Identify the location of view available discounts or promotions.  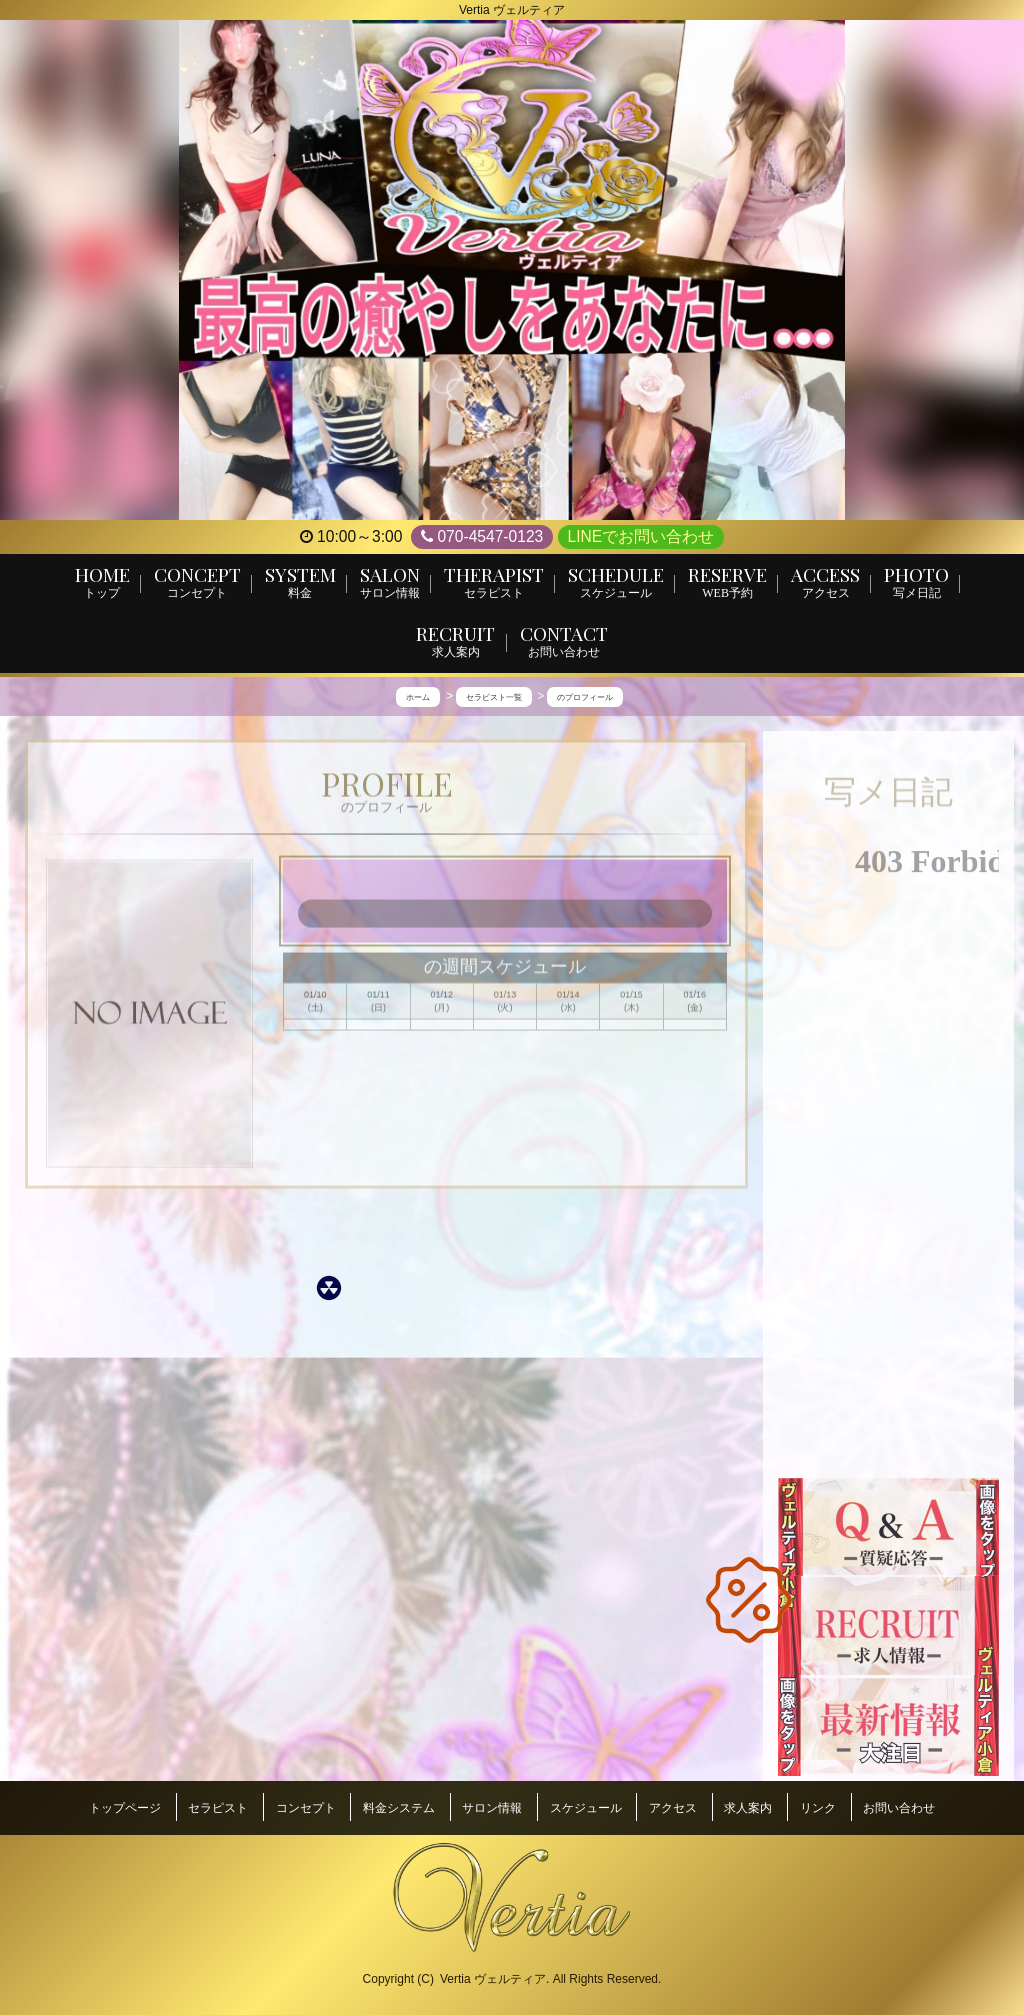
(749, 1600).